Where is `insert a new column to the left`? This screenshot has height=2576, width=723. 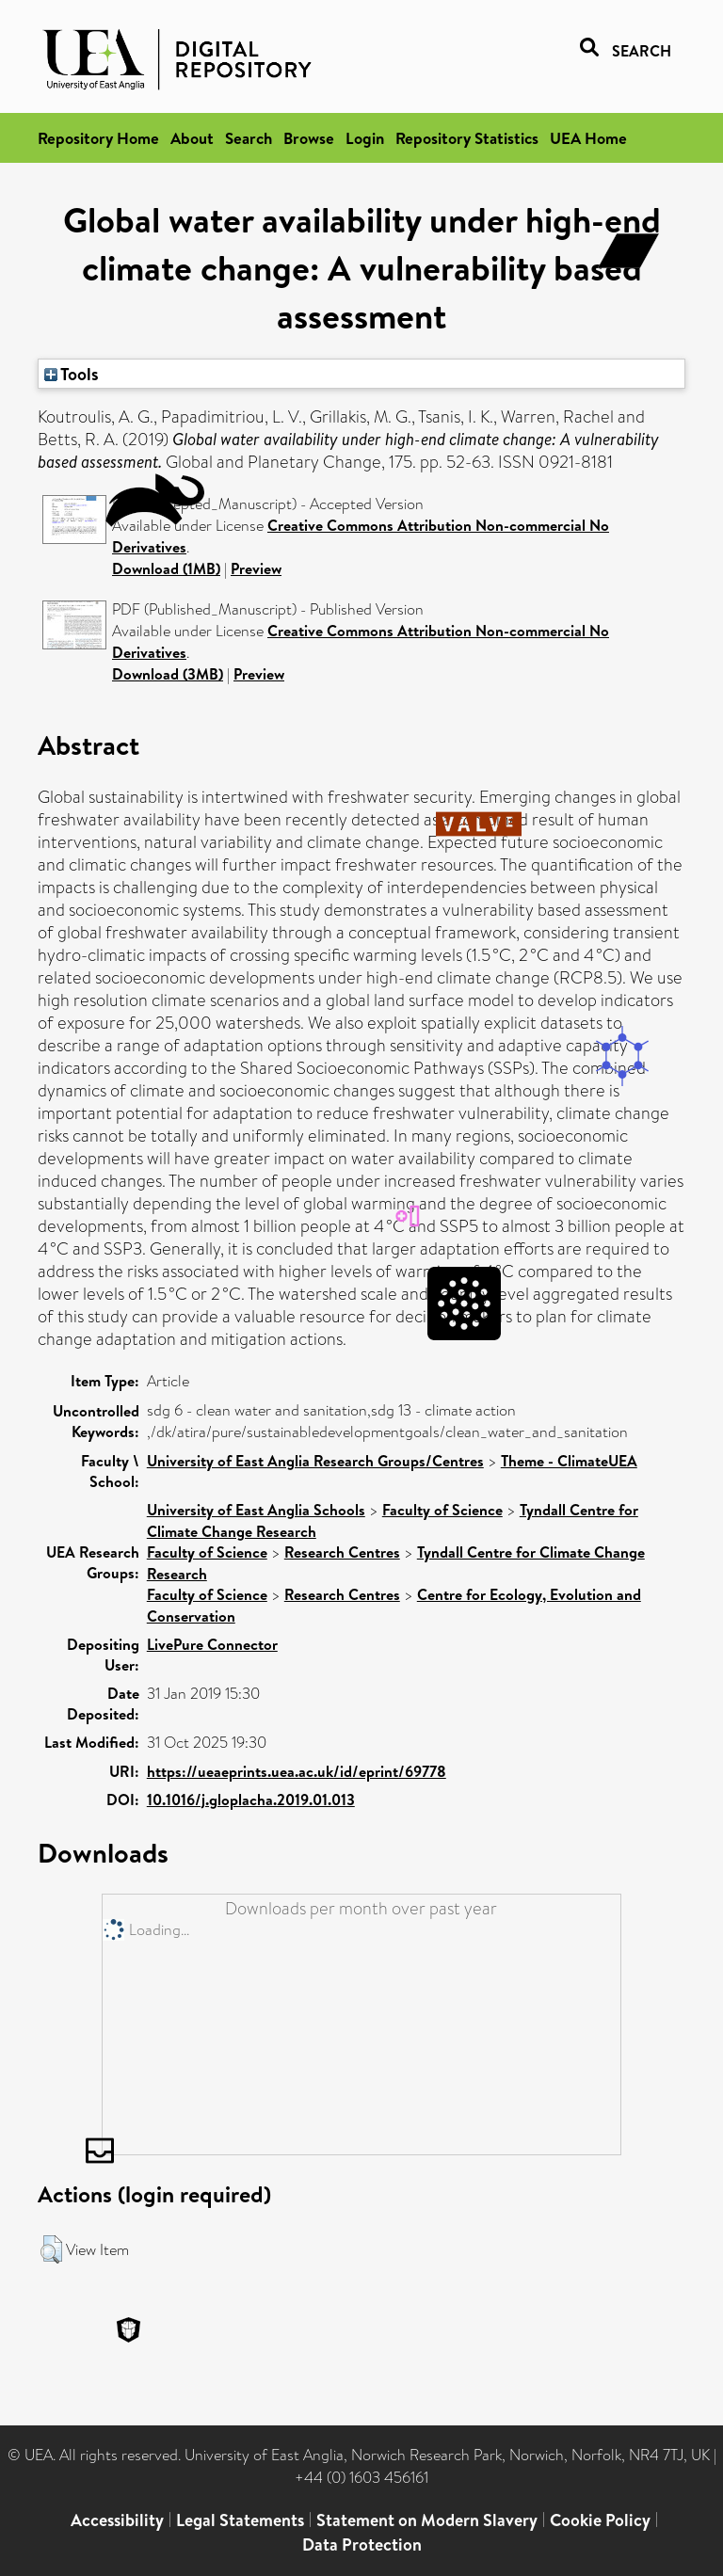 insert a new column to the left is located at coordinates (409, 1216).